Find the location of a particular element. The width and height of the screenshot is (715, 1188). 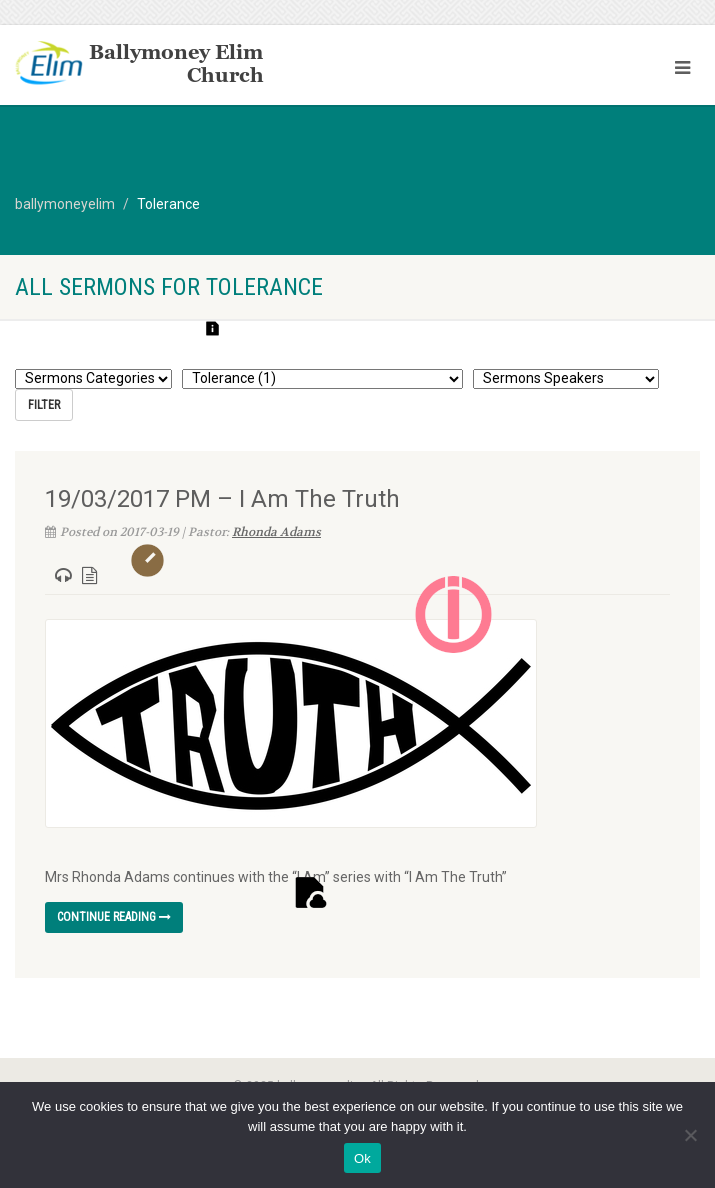

open ioBroker smart home dashboard is located at coordinates (453, 614).